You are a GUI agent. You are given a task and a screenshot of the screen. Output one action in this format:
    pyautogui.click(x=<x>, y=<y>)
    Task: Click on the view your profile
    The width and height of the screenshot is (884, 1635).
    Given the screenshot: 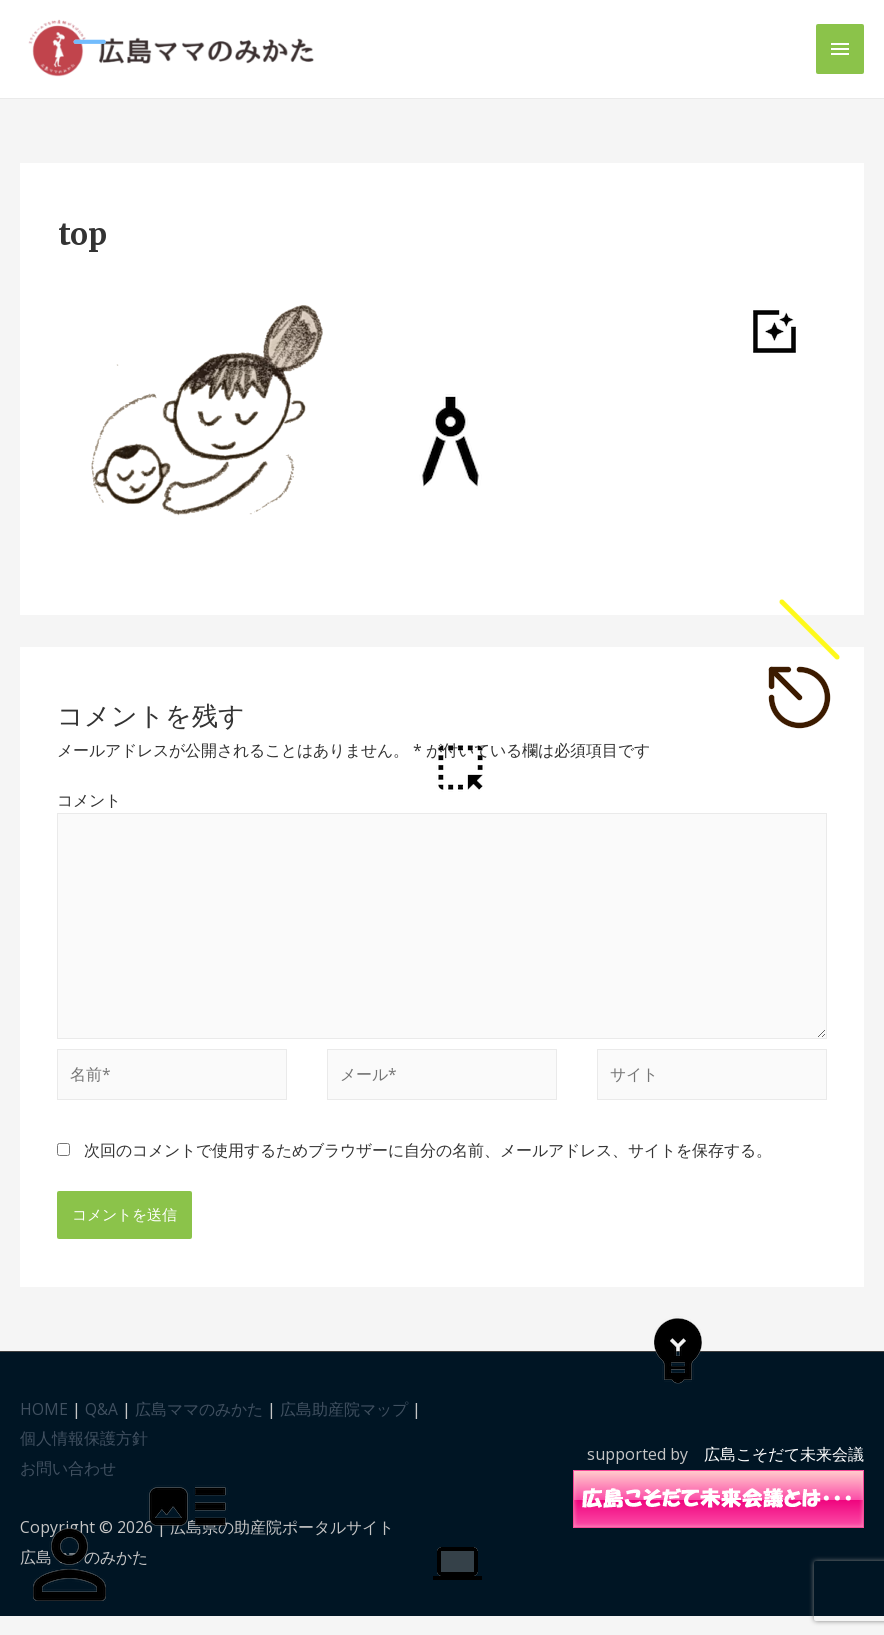 What is the action you would take?
    pyautogui.click(x=69, y=1564)
    